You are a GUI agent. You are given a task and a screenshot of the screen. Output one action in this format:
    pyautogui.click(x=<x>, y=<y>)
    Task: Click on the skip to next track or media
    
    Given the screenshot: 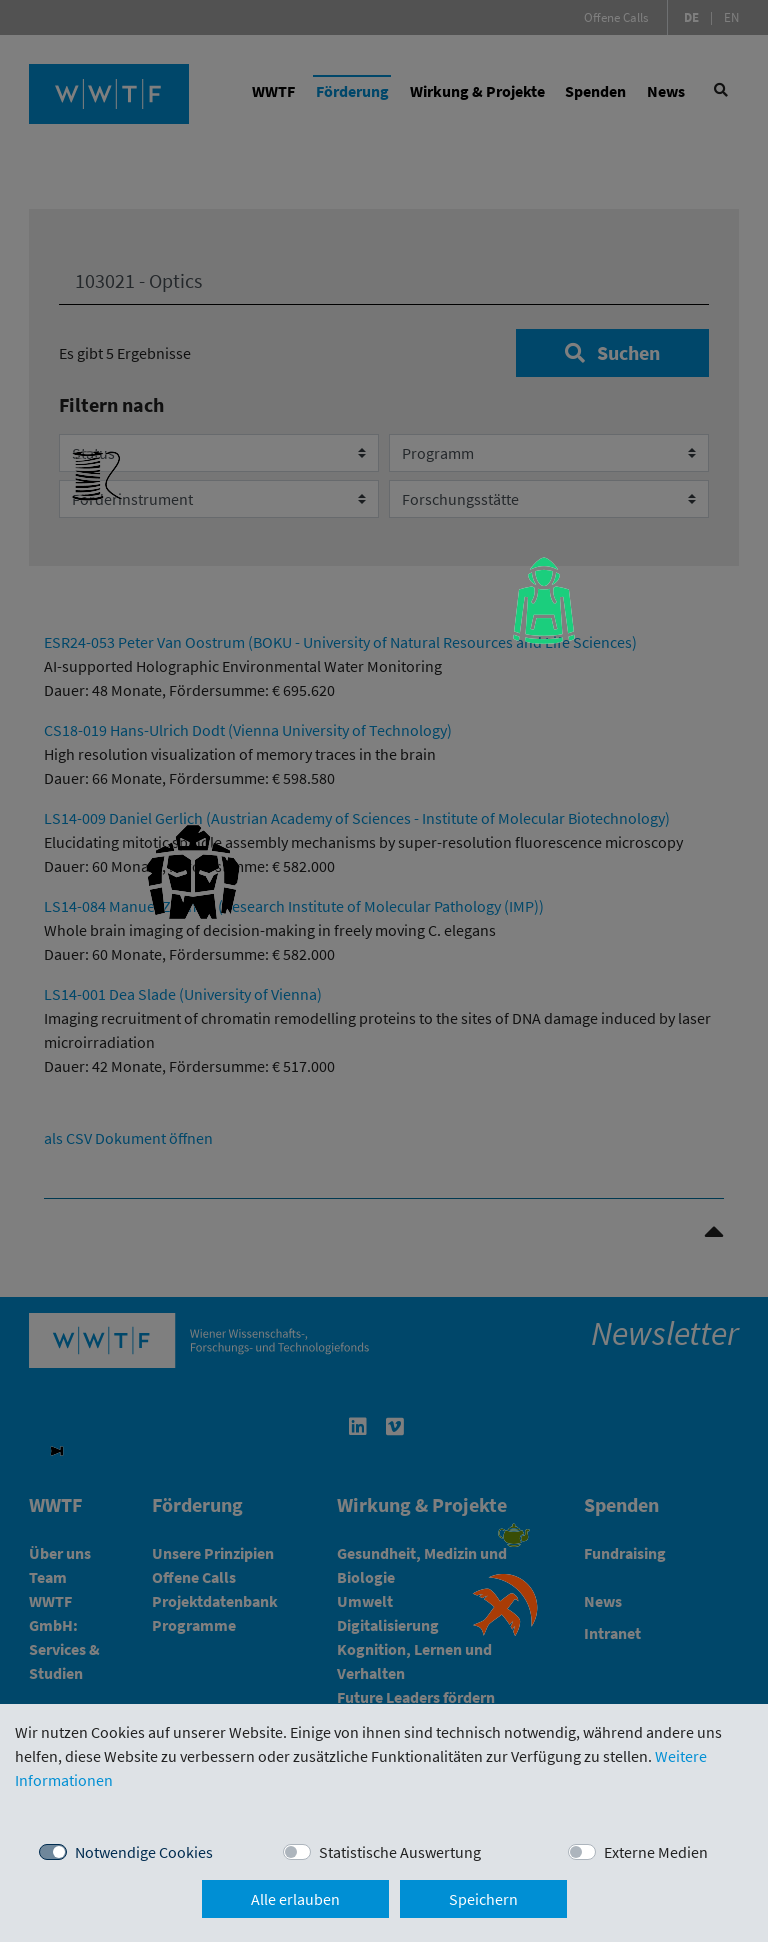 What is the action you would take?
    pyautogui.click(x=57, y=1451)
    